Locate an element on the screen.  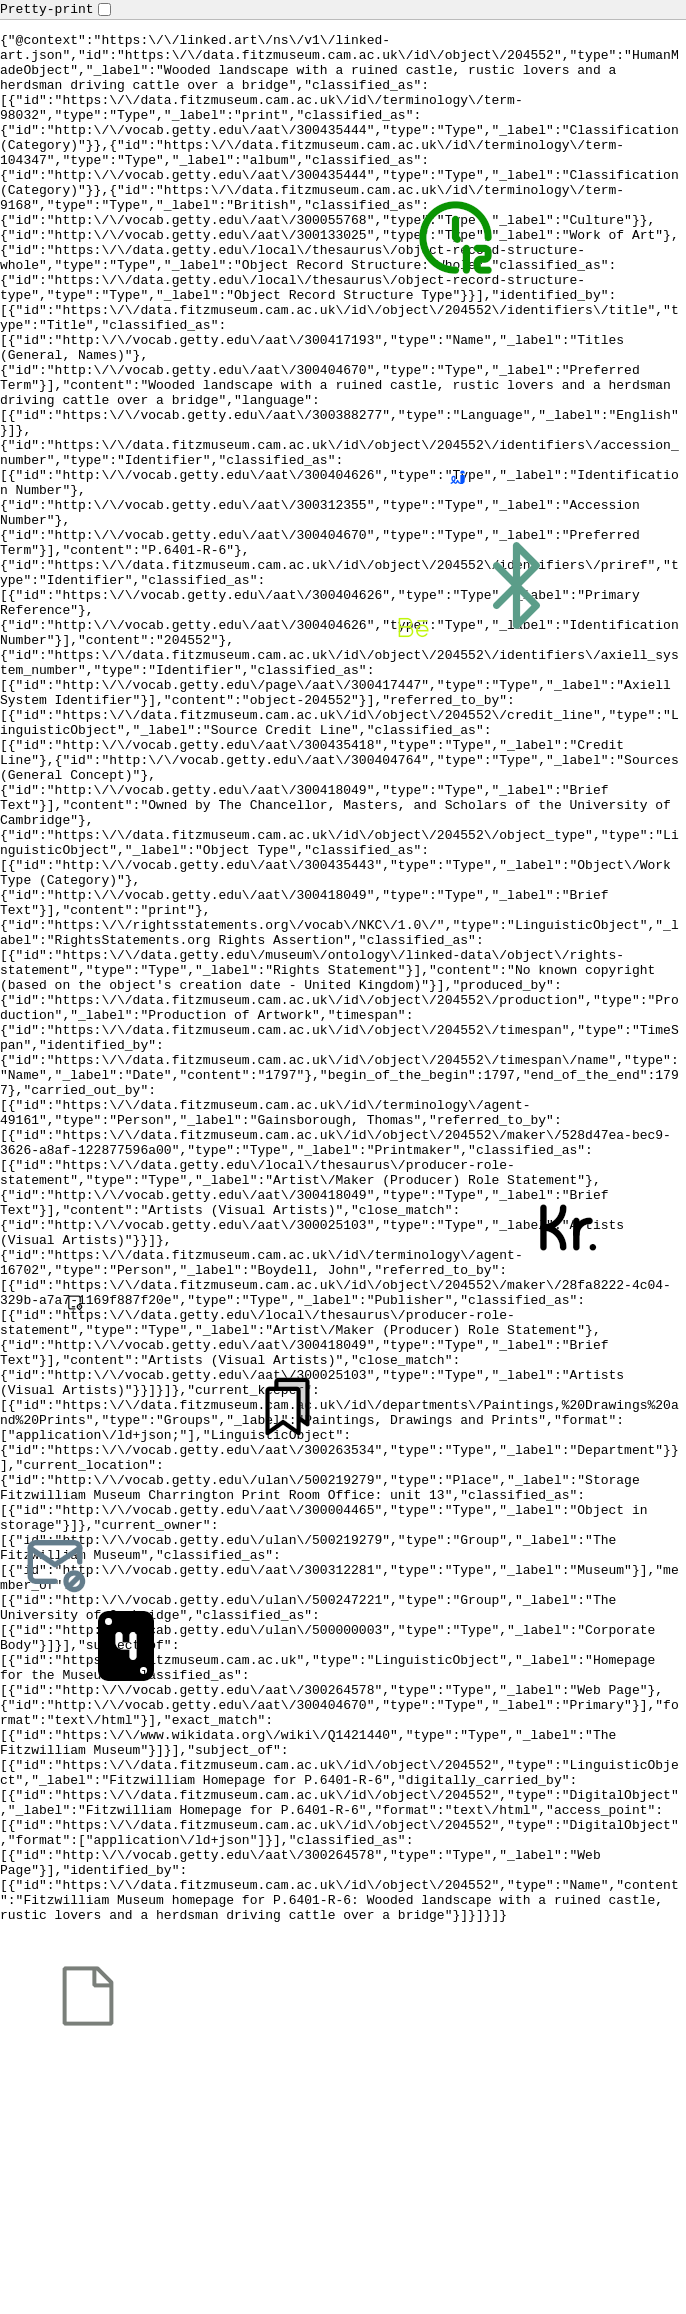
view your bookmarked items is located at coordinates (287, 1406).